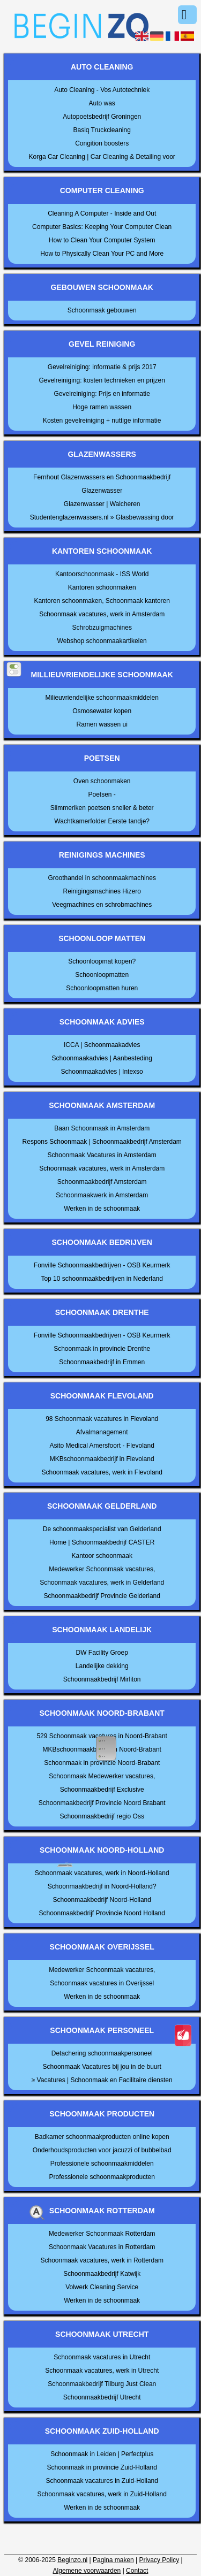  What do you see at coordinates (37, 2213) in the screenshot?
I see `search for text or content` at bounding box center [37, 2213].